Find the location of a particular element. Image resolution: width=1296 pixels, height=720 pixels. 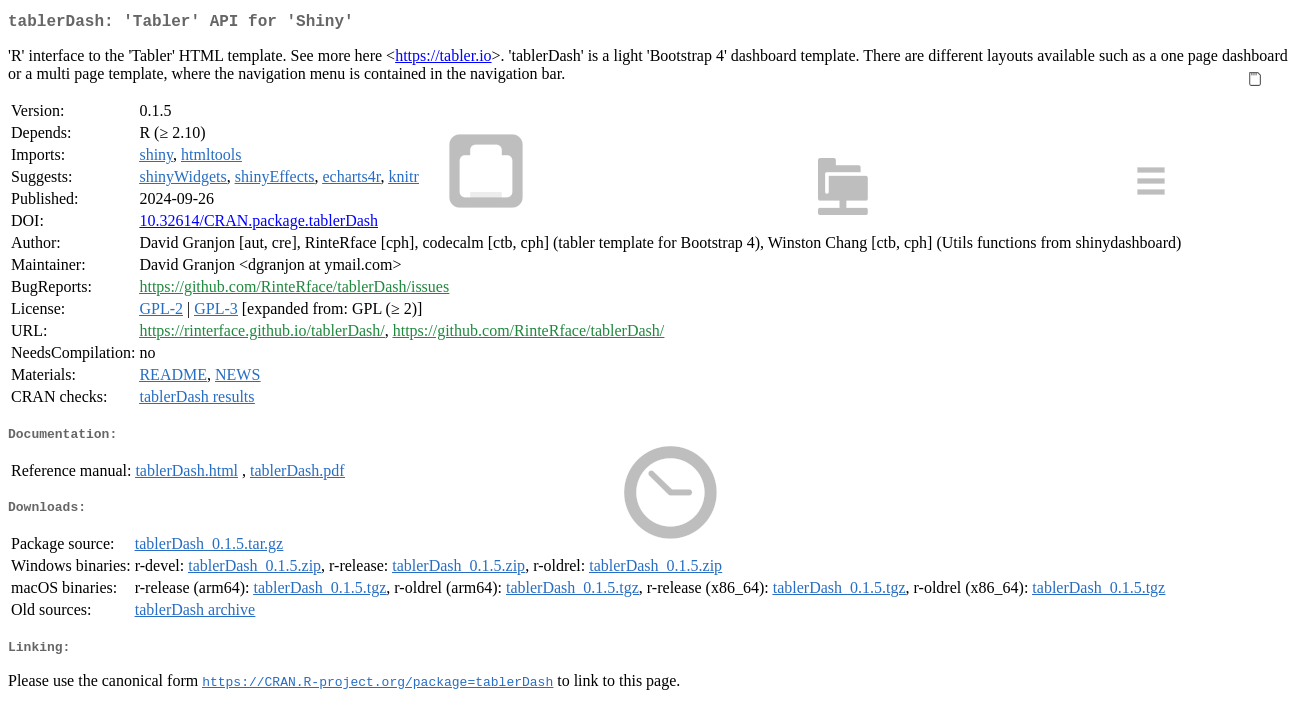

access removable storage device is located at coordinates (1254, 78).